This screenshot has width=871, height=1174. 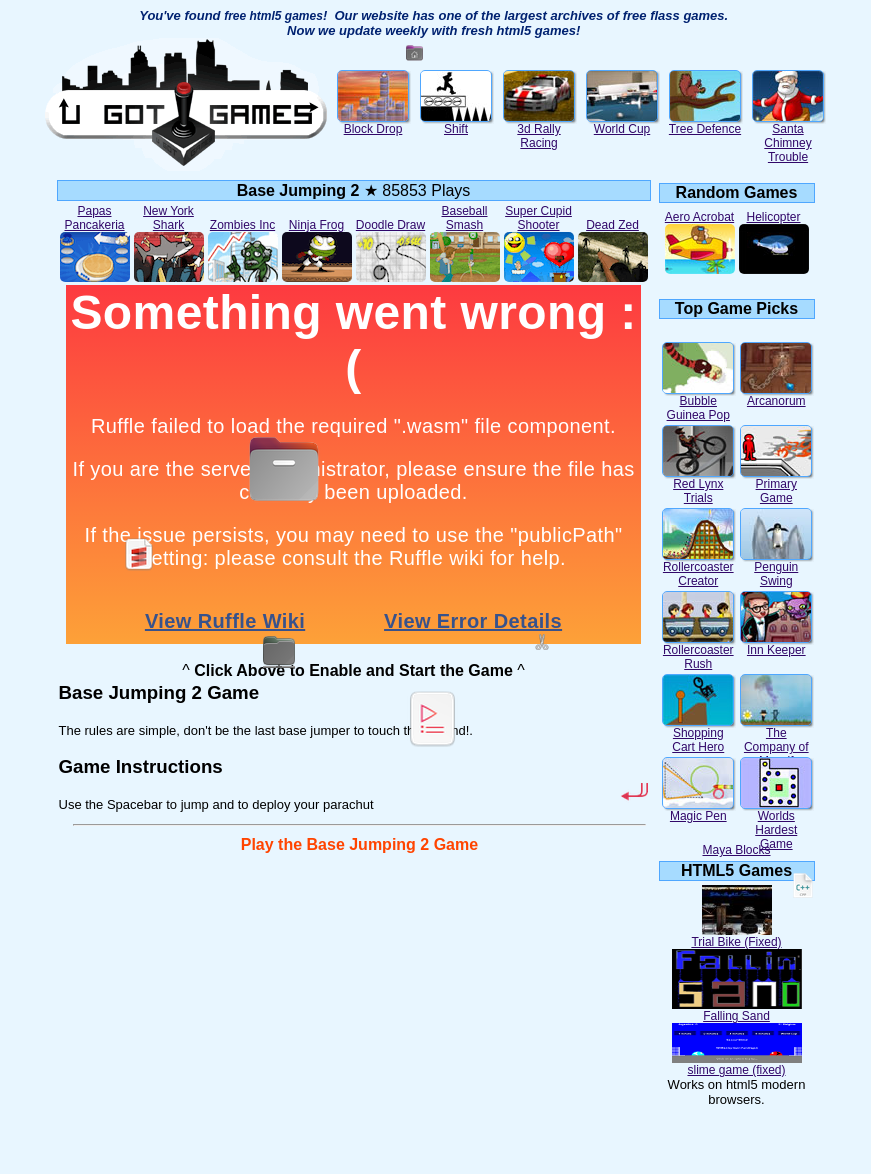 What do you see at coordinates (432, 718) in the screenshot?
I see `an audio playlist file` at bounding box center [432, 718].